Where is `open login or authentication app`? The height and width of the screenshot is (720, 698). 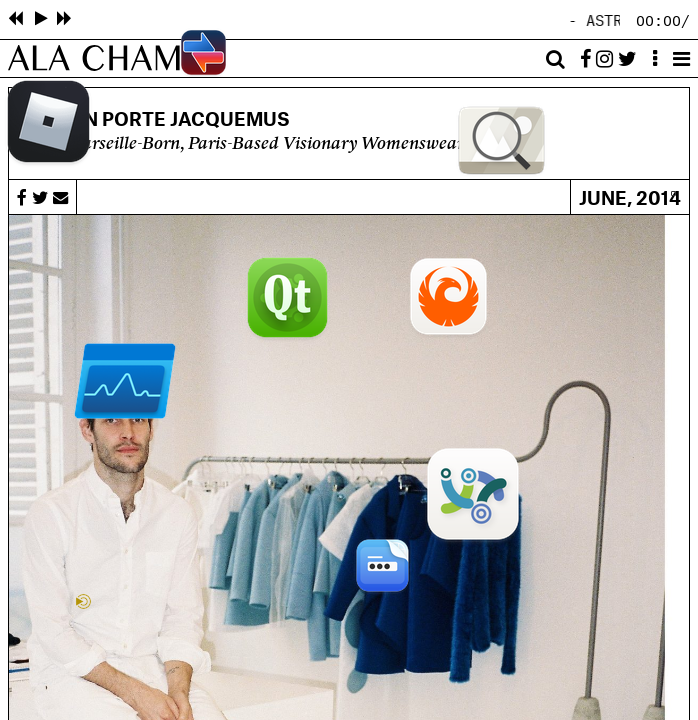
open login or authentication app is located at coordinates (382, 565).